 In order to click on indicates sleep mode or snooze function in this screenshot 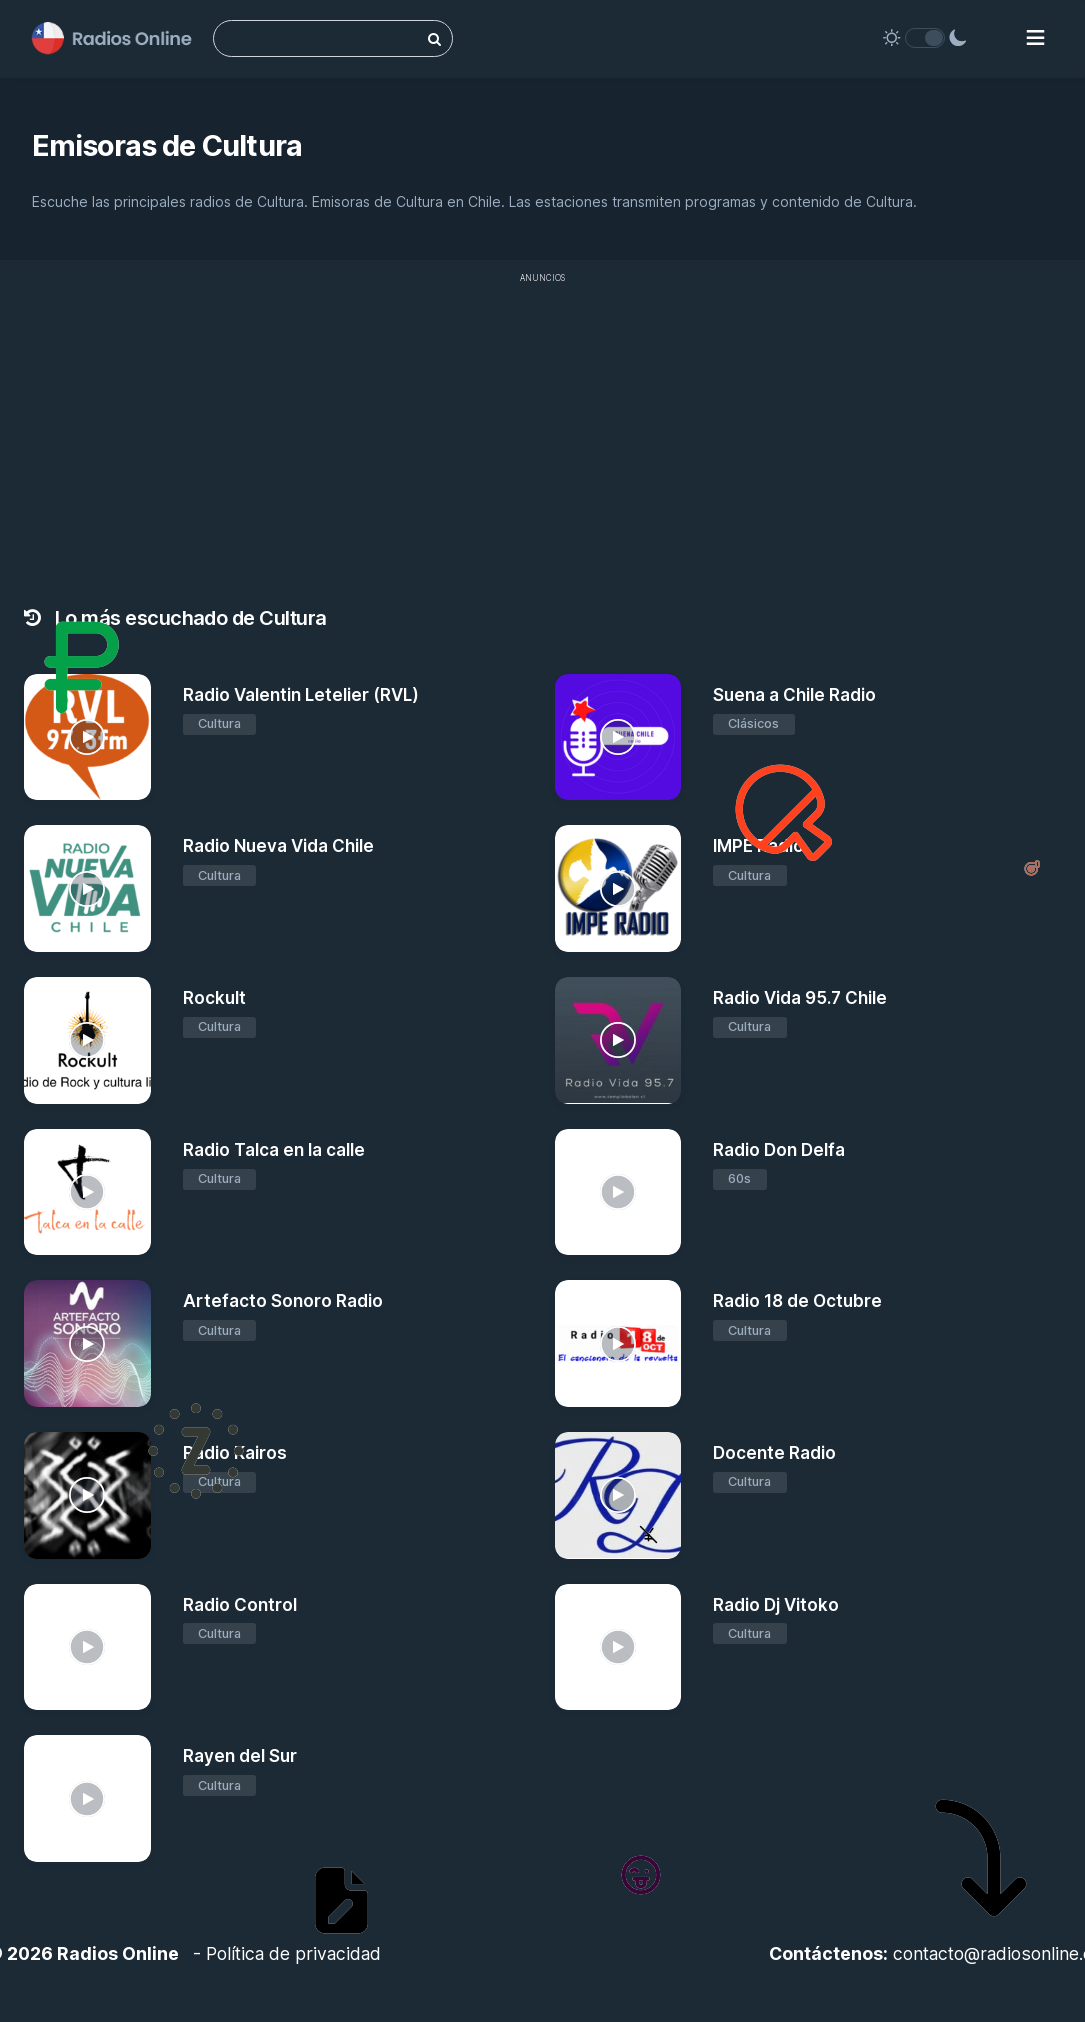, I will do `click(196, 1451)`.